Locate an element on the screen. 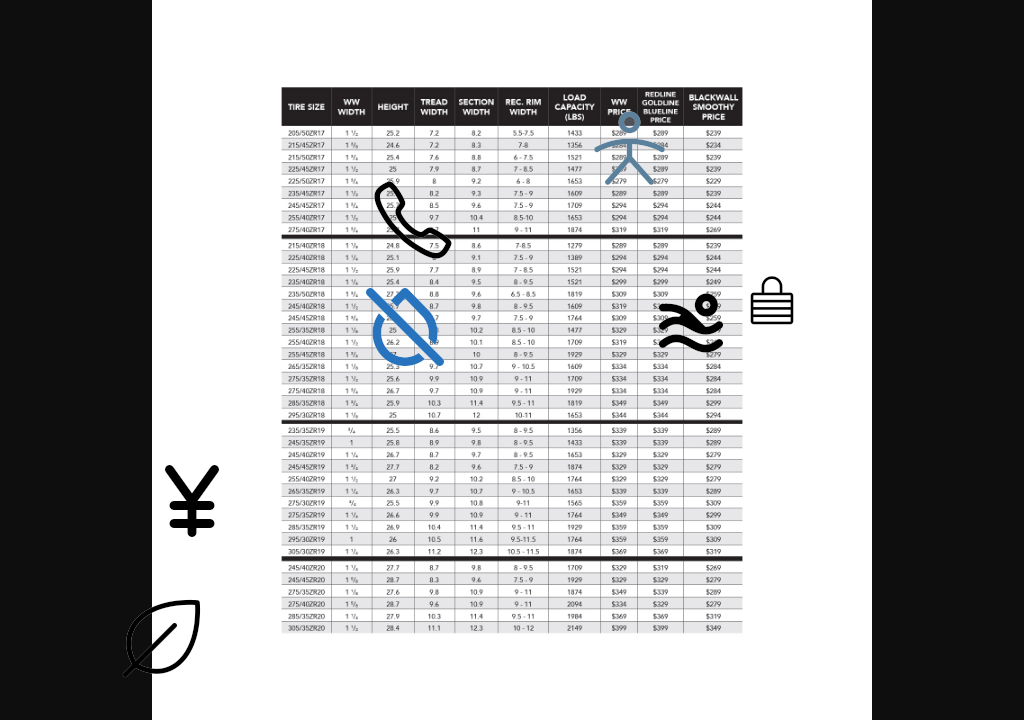  select Japanese yen as currency is located at coordinates (192, 501).